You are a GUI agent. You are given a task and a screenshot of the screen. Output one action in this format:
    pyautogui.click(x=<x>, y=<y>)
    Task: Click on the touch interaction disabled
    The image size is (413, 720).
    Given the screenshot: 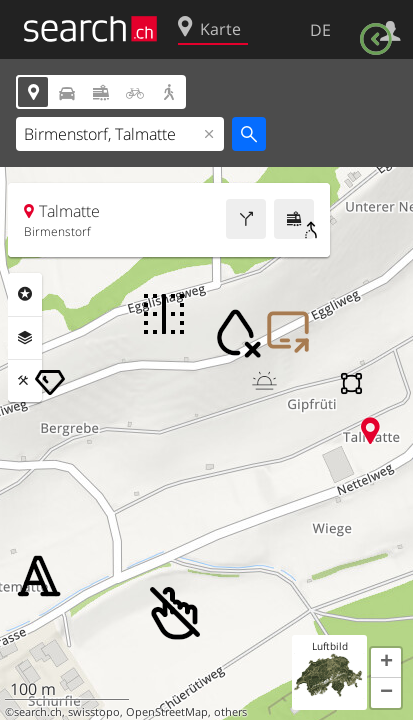 What is the action you would take?
    pyautogui.click(x=175, y=612)
    